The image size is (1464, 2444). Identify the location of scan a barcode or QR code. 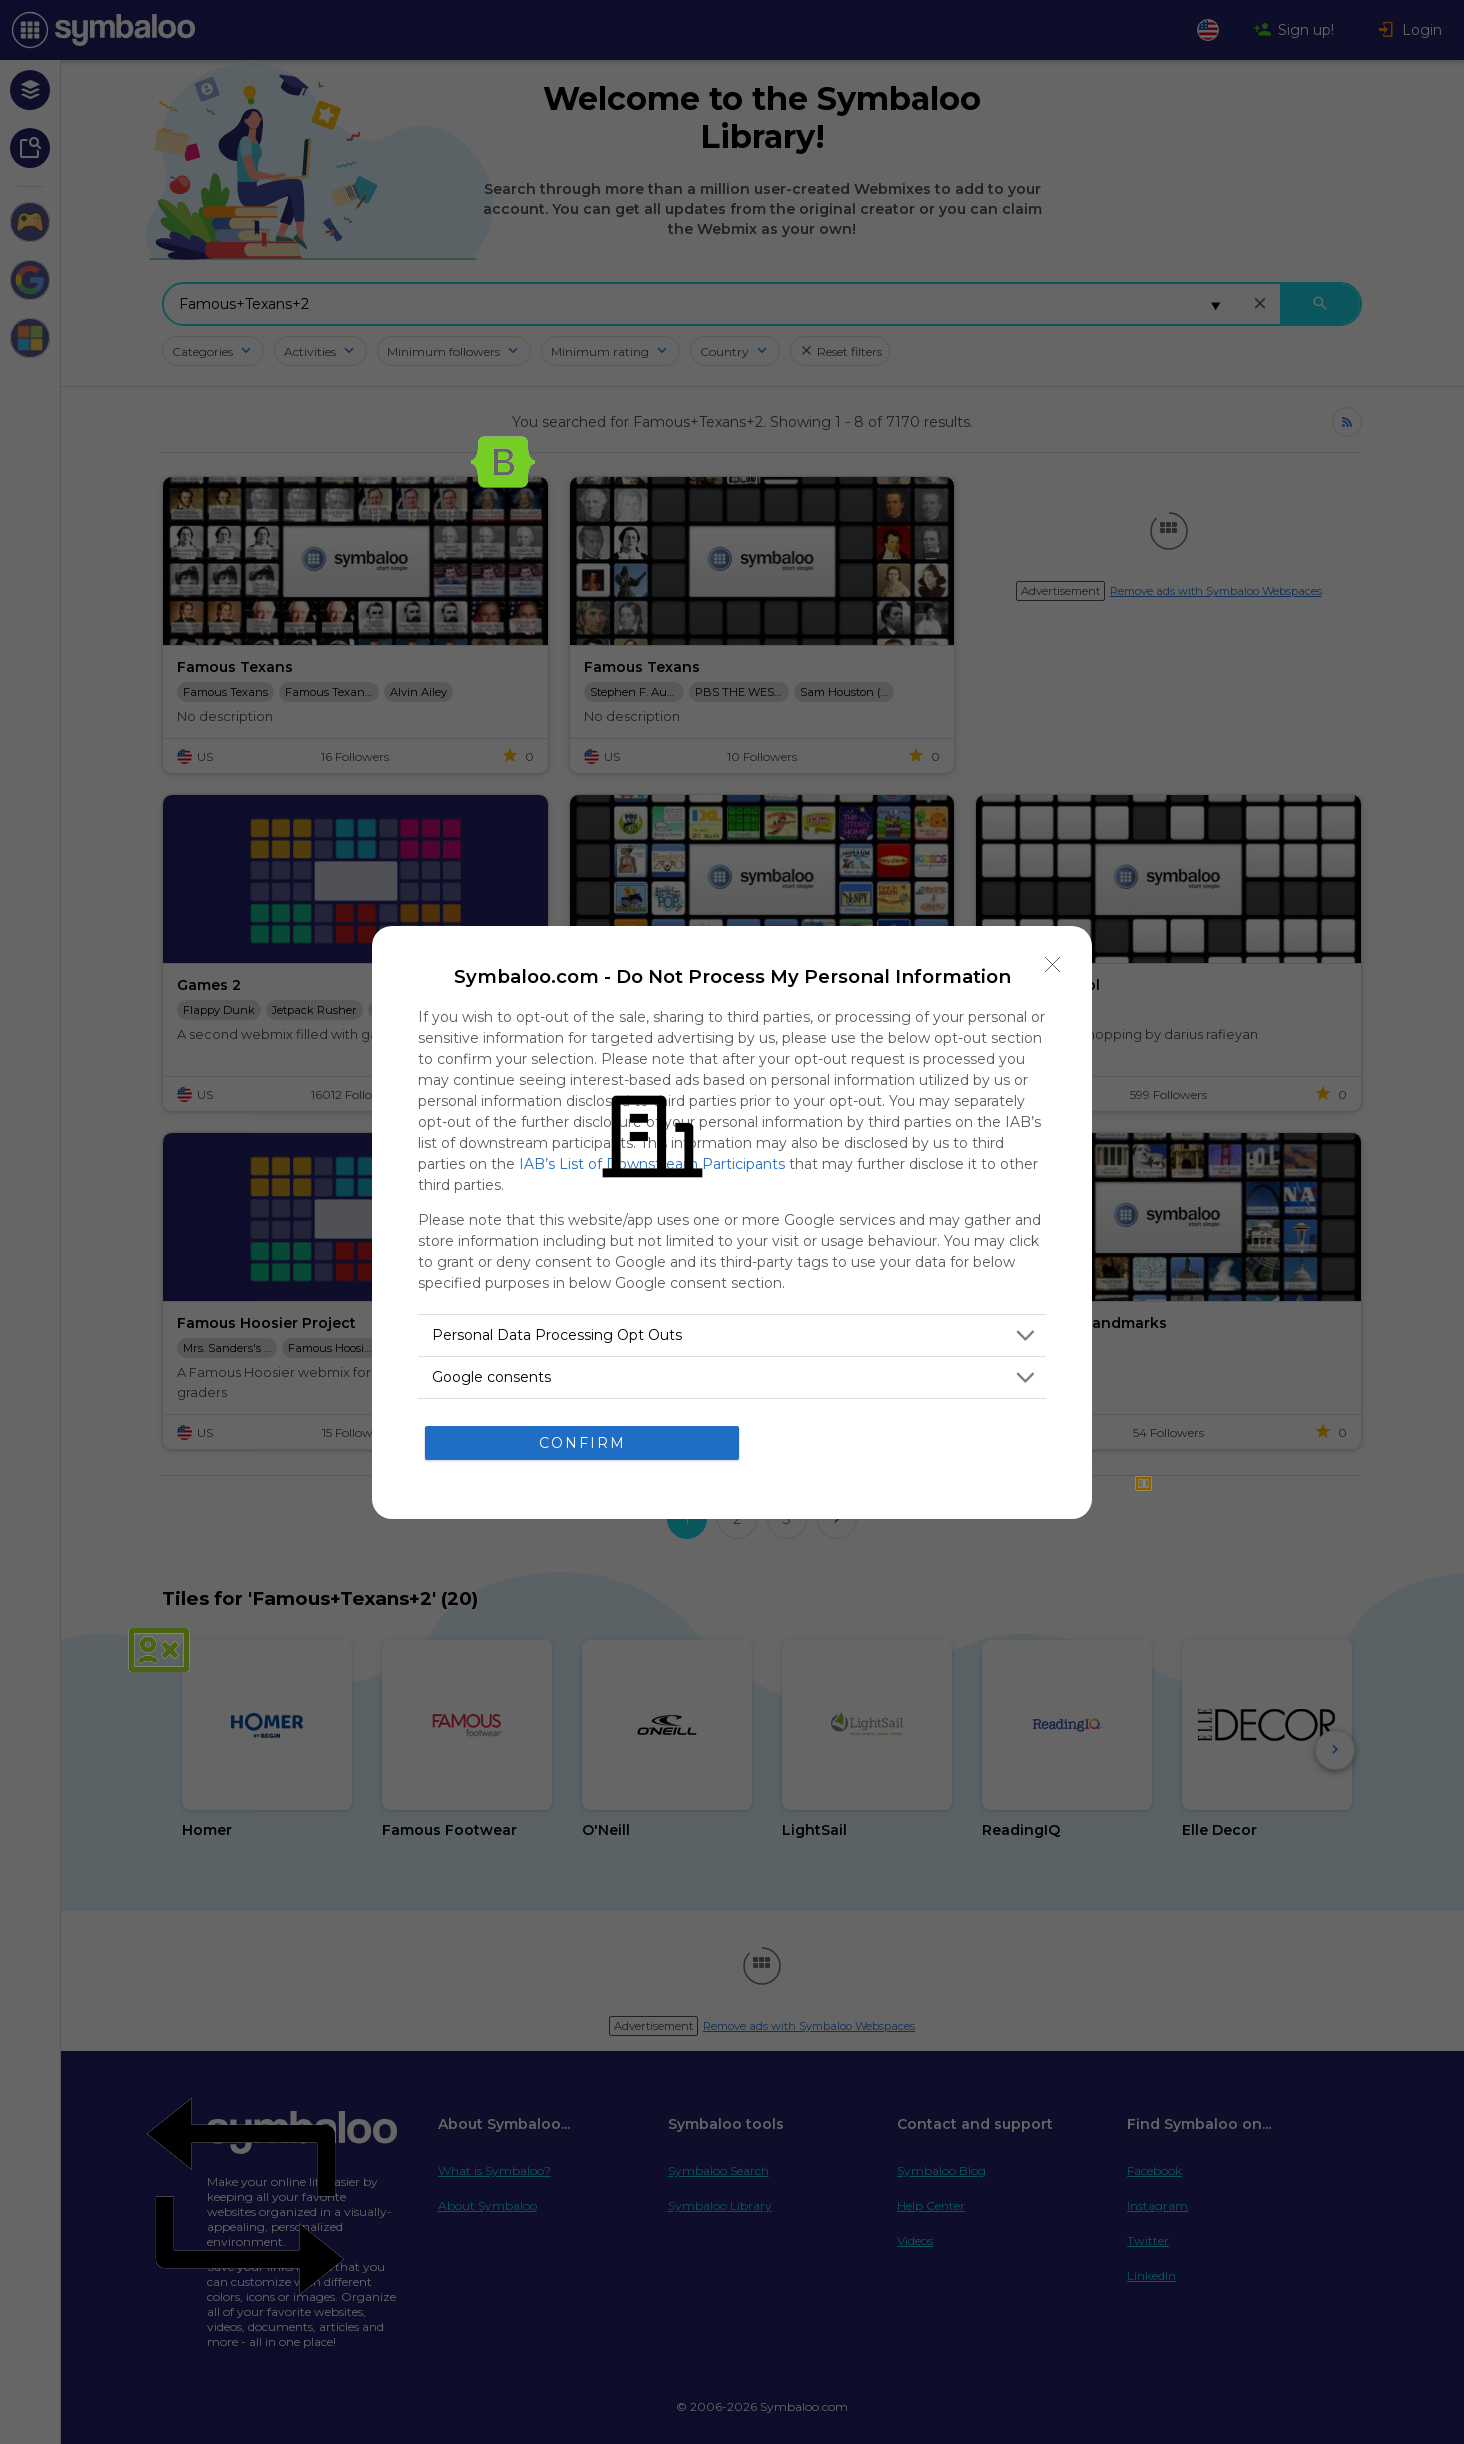
(1143, 1483).